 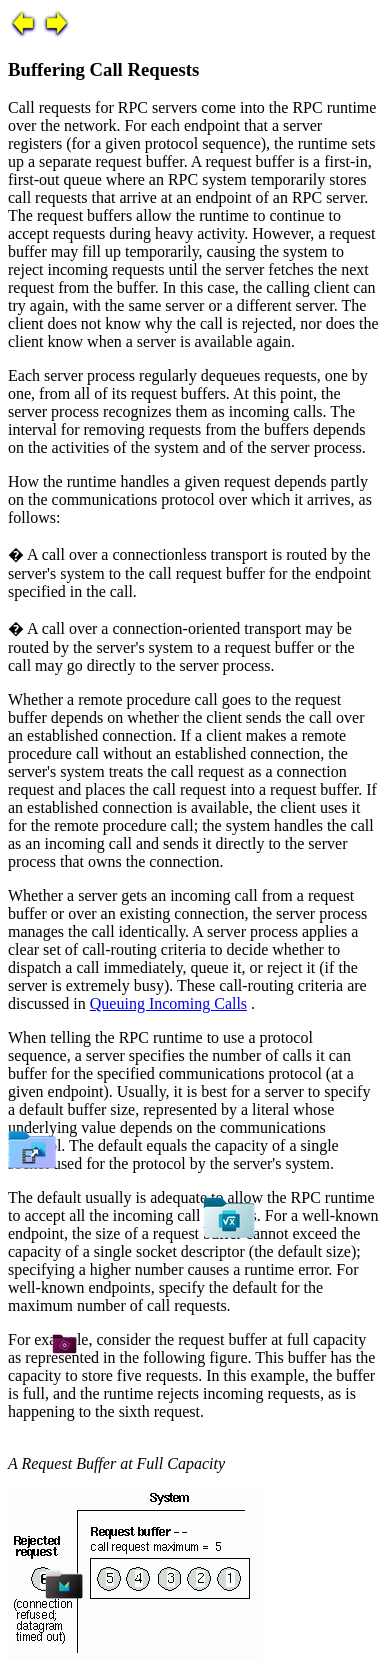 I want to click on open microsoft math solver files folder, so click(x=229, y=1219).